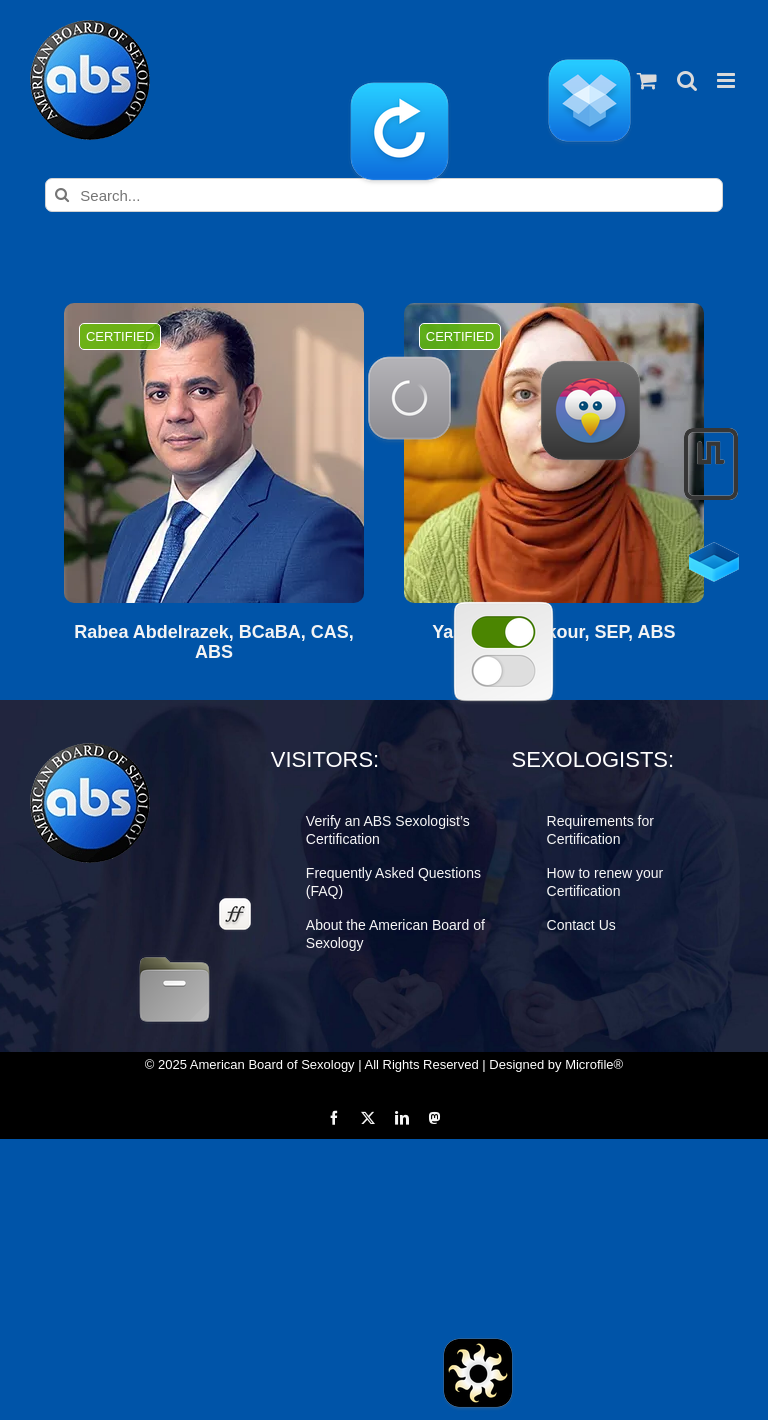  I want to click on restart the system or application, so click(399, 131).